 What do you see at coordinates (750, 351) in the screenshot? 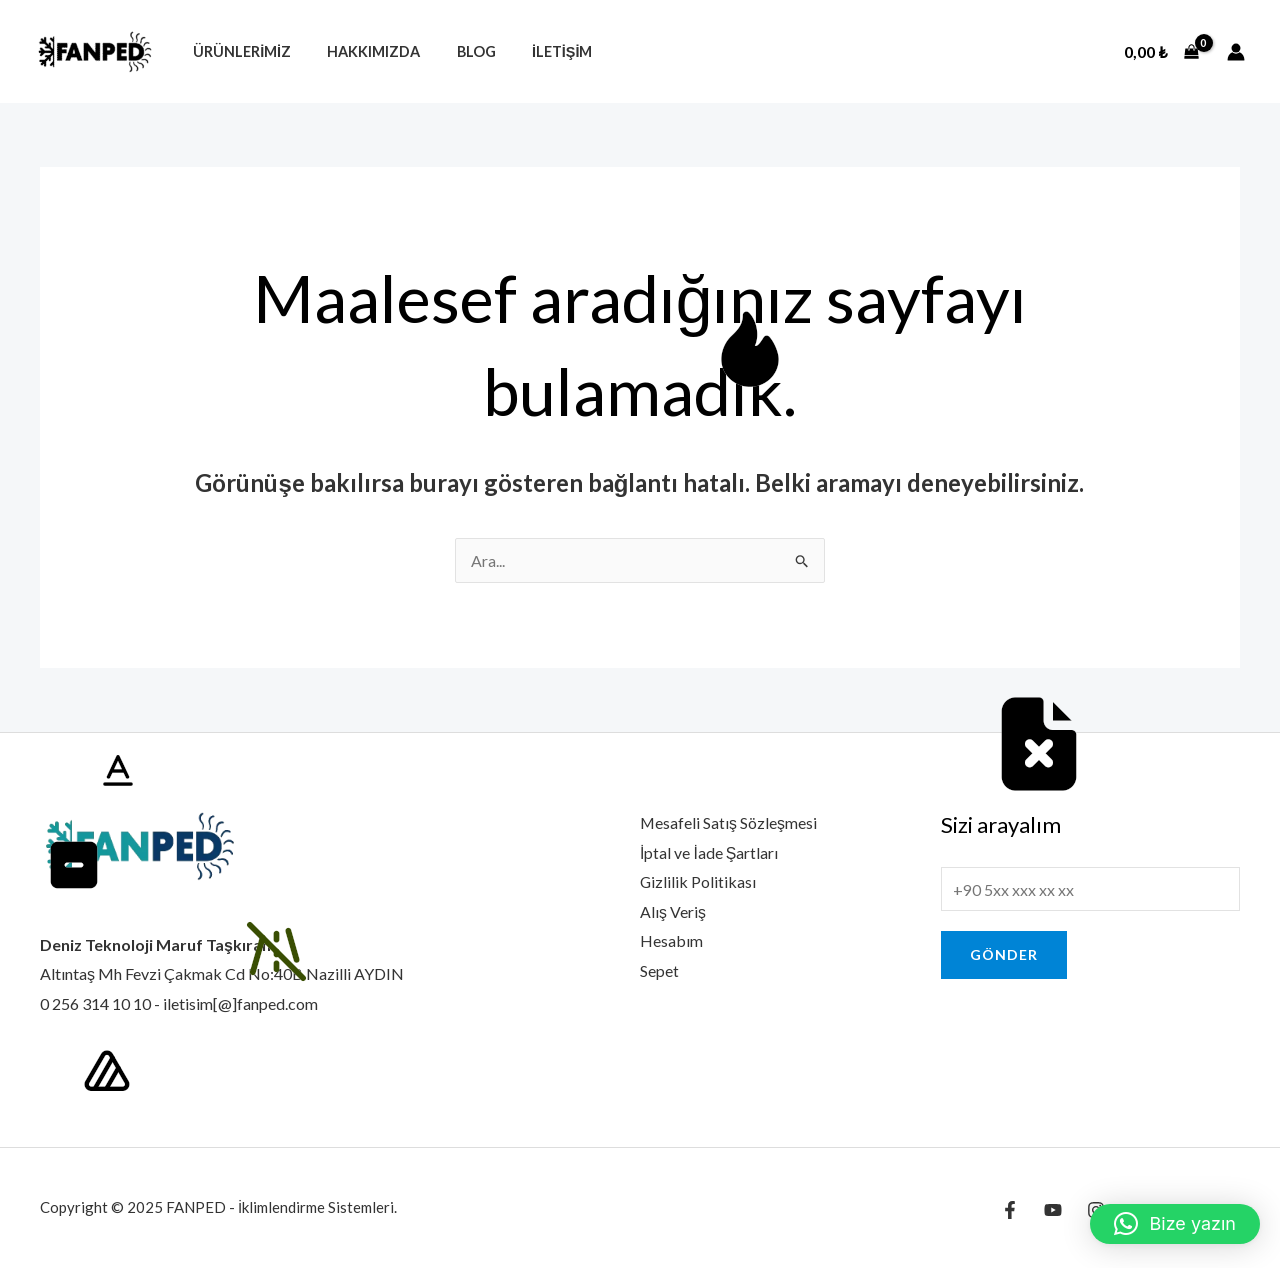
I see `indicates trending or hot content` at bounding box center [750, 351].